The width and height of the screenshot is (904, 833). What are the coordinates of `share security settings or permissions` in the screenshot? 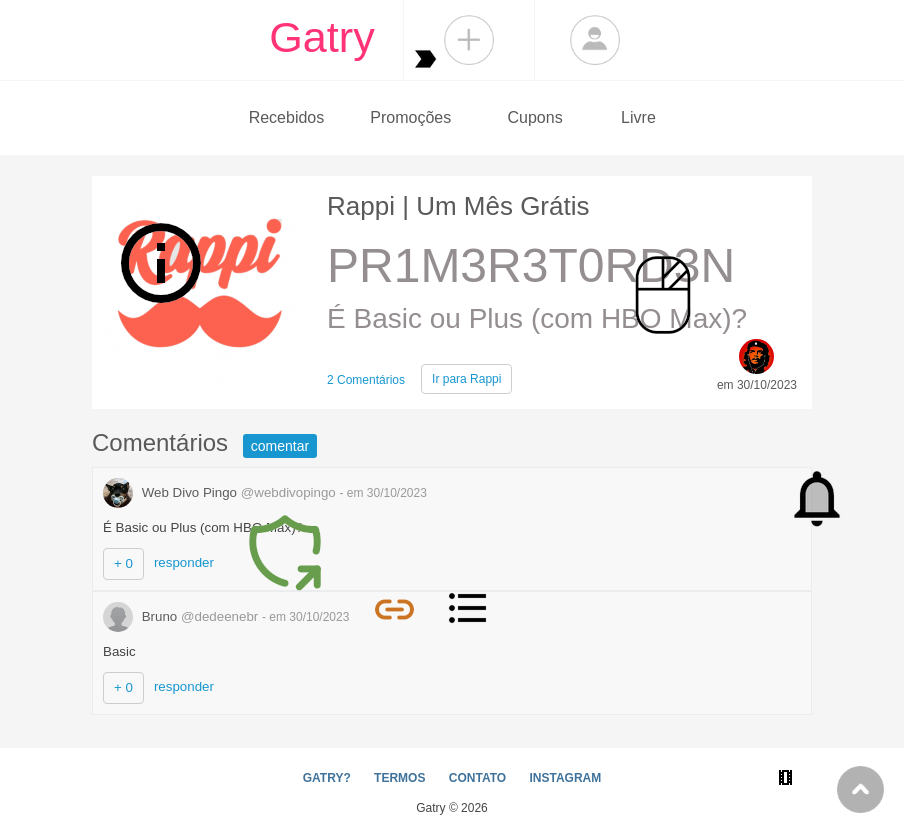 It's located at (285, 551).